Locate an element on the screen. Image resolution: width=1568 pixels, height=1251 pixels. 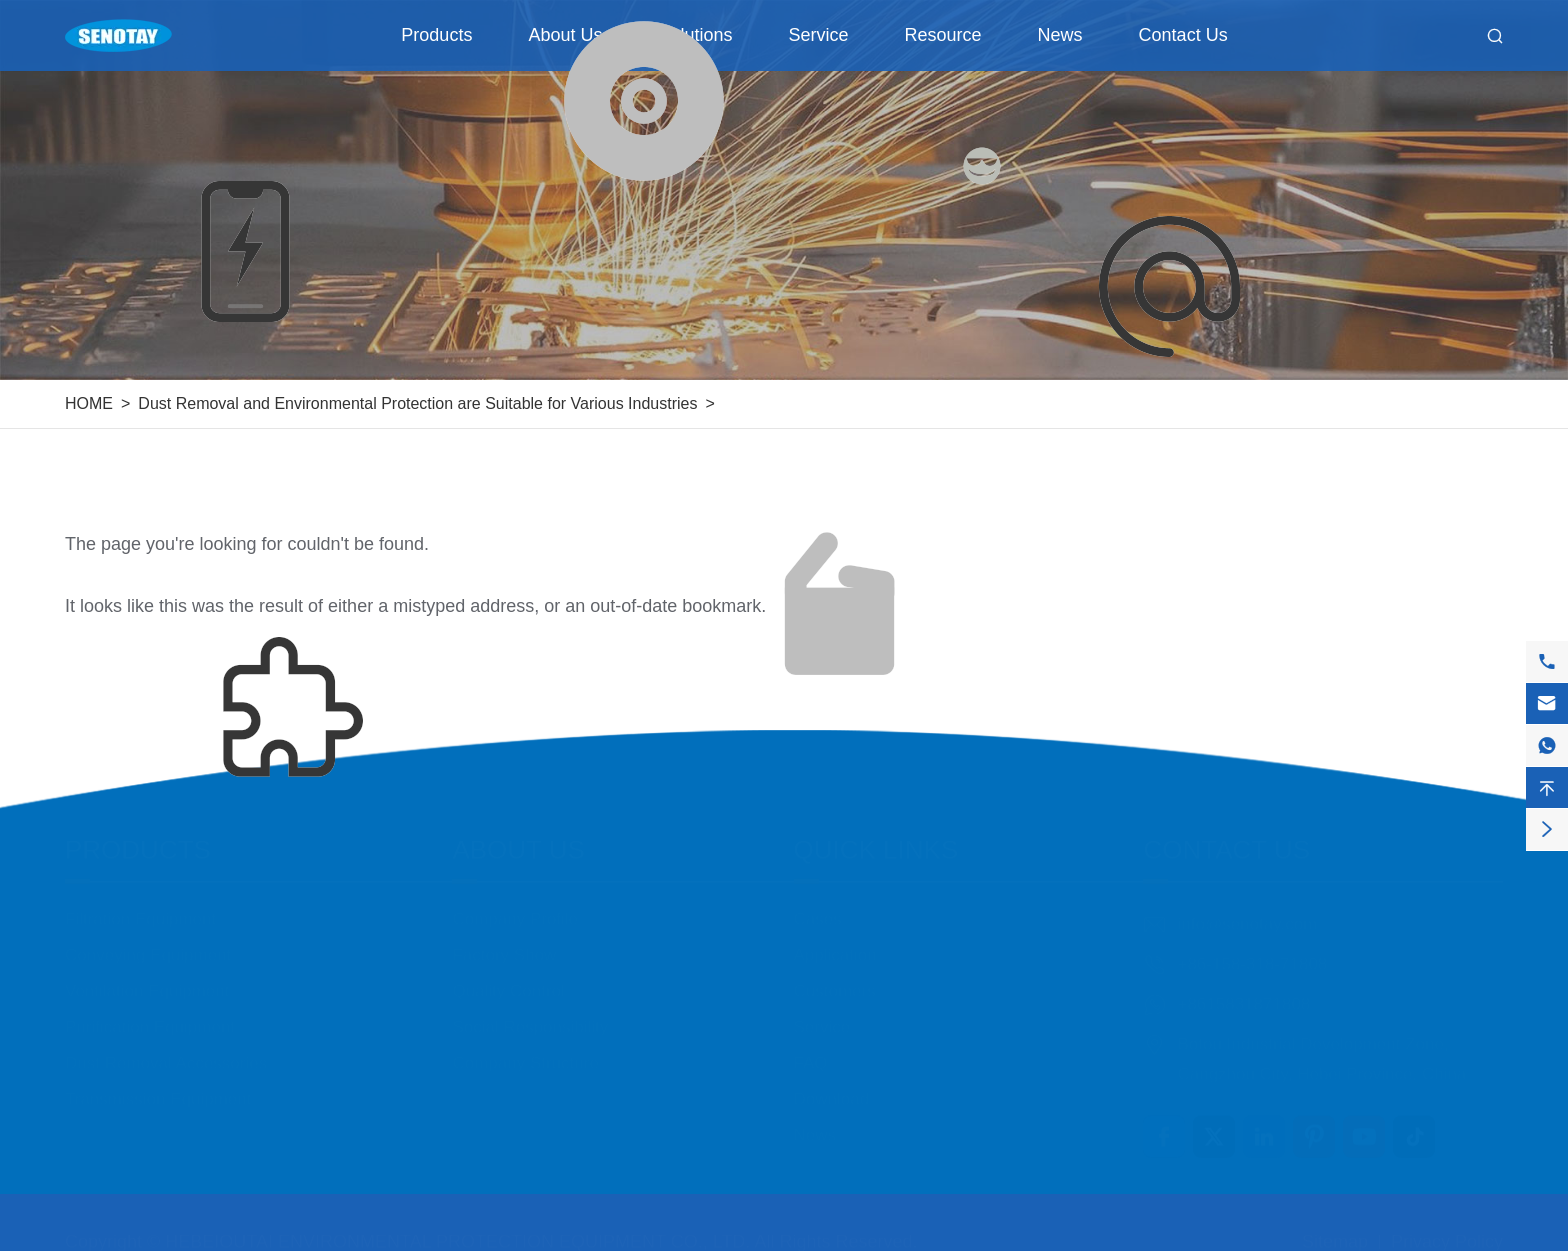
access DVD or optical disc drive is located at coordinates (644, 101).